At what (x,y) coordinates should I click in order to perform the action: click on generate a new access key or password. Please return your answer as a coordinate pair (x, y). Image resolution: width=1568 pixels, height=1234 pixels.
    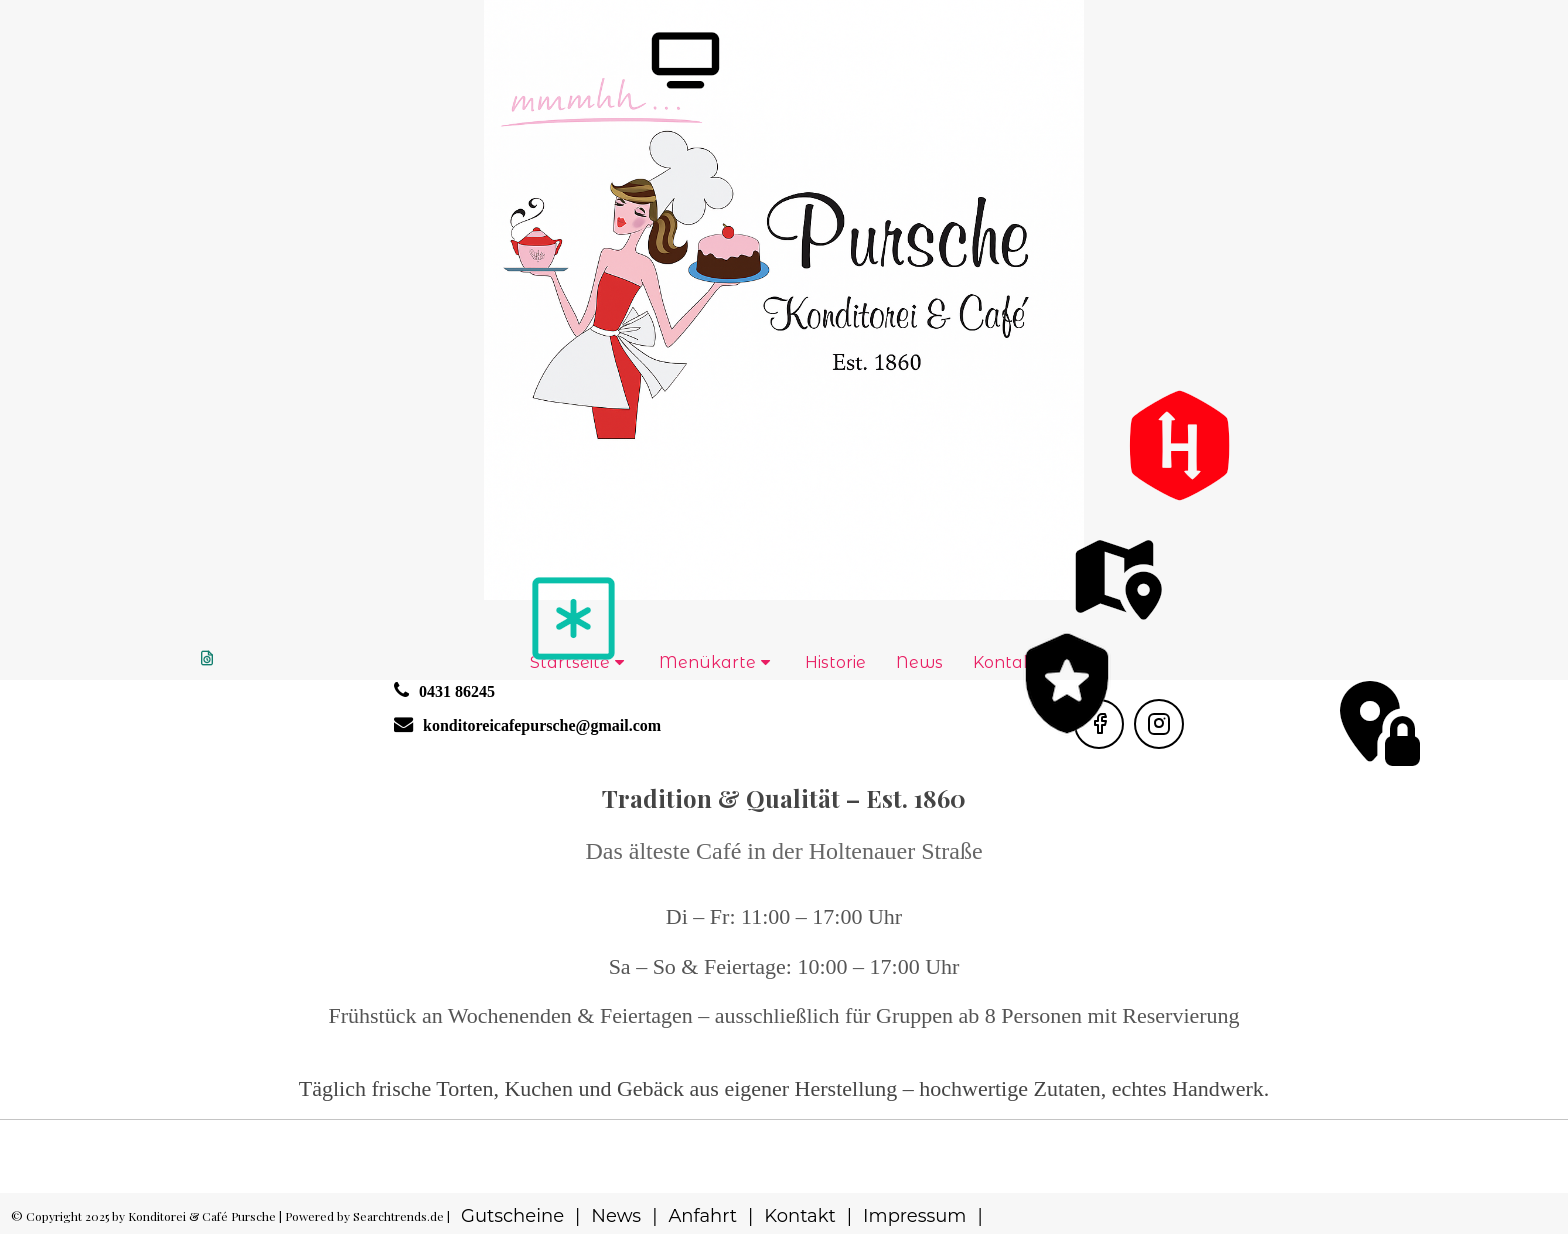
    Looking at the image, I should click on (573, 618).